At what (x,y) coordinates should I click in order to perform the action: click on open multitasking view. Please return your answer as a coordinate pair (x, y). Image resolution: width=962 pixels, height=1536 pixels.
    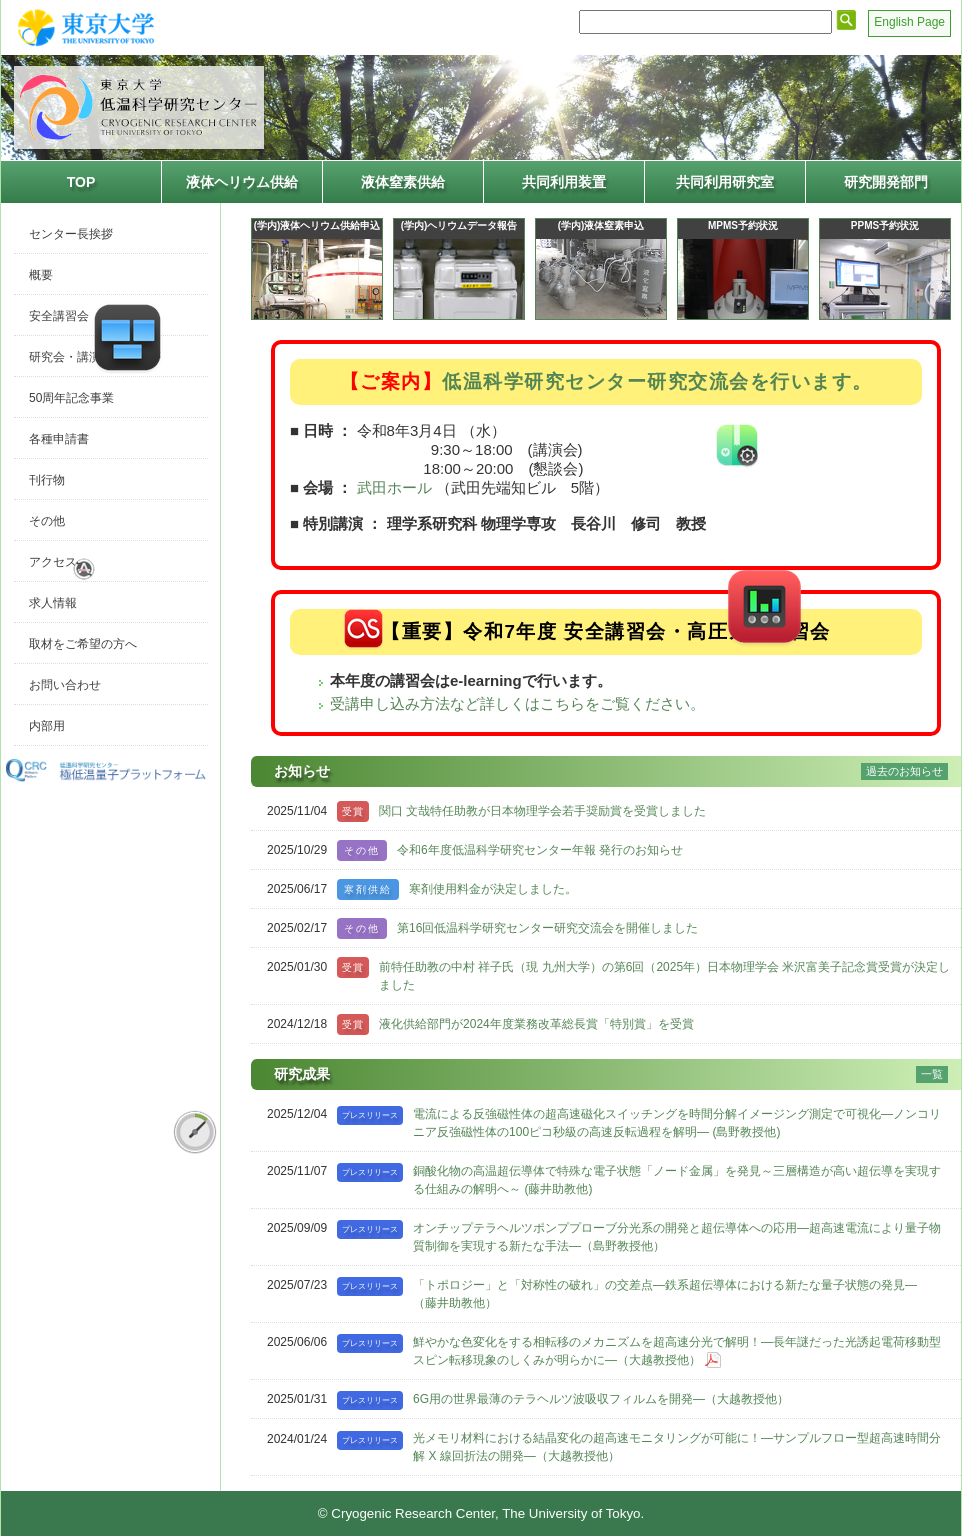
    Looking at the image, I should click on (127, 337).